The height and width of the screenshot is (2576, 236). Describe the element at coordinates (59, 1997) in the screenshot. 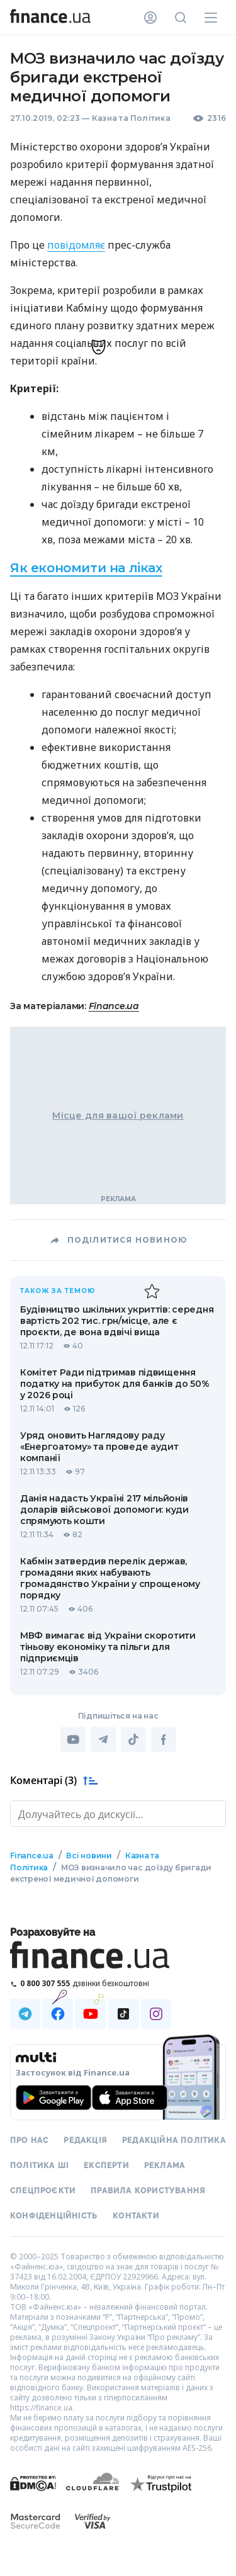

I see `access sewing or crafting tools` at that location.